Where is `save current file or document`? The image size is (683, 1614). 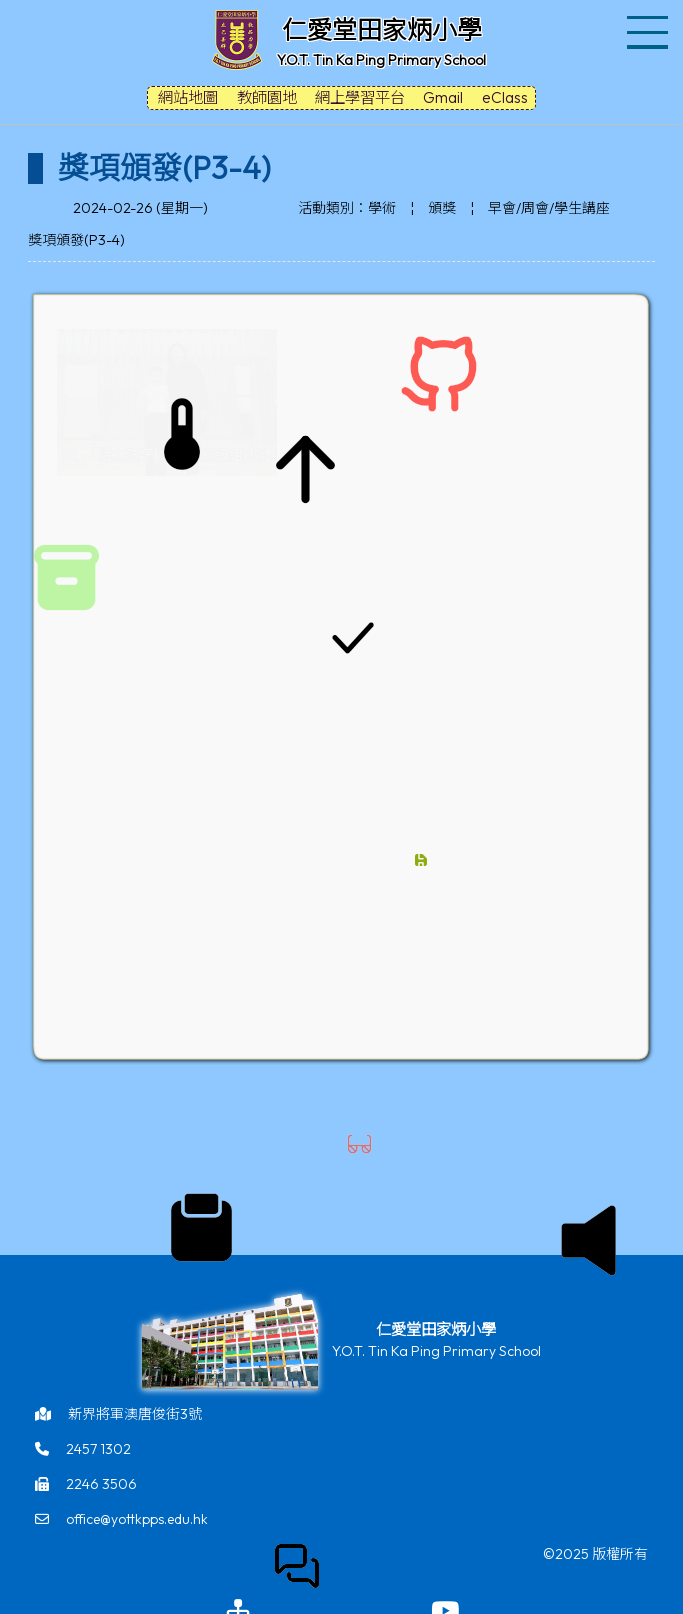
save current file or document is located at coordinates (421, 860).